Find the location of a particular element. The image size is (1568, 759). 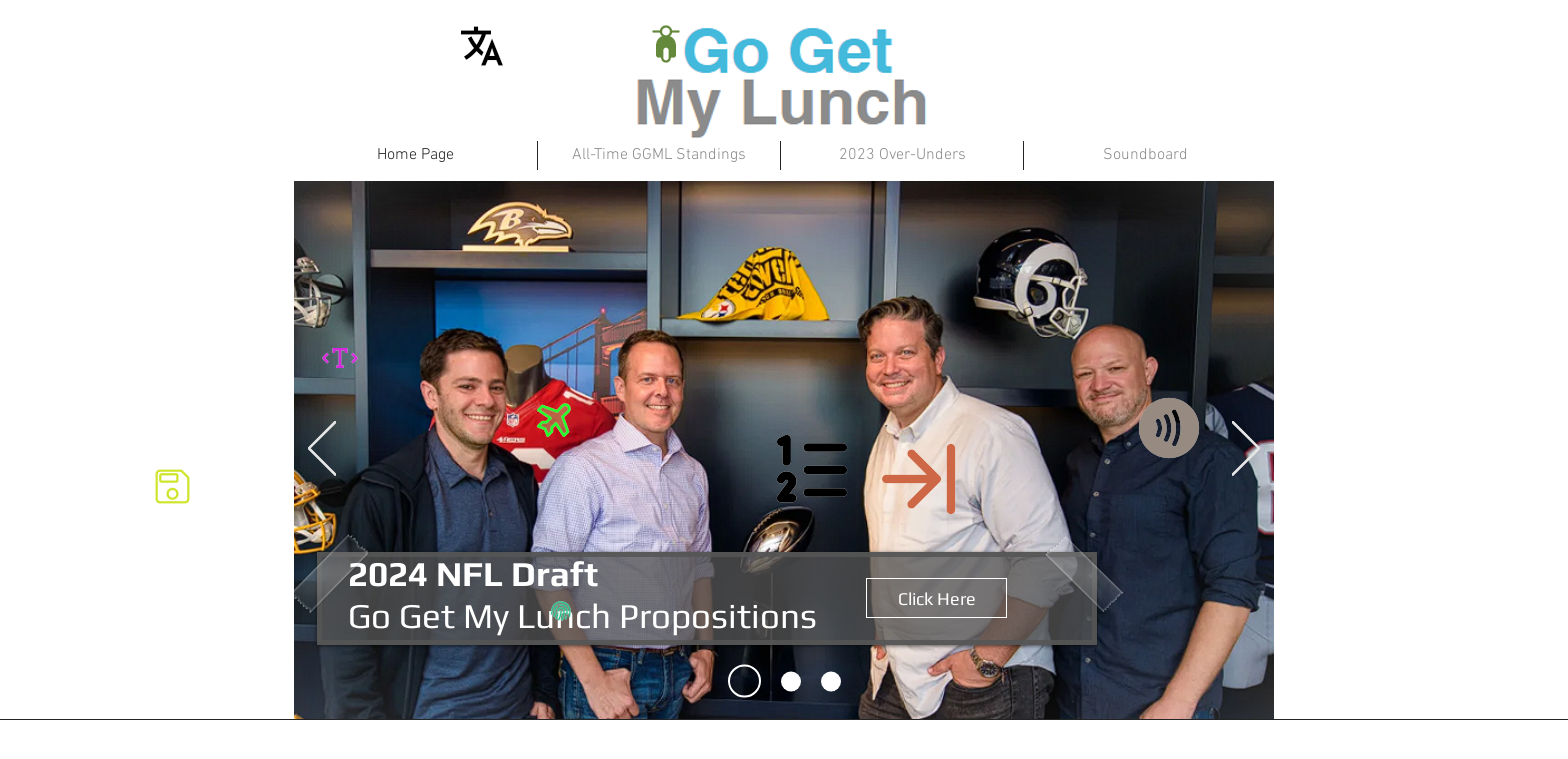

navigate to the next item or page is located at coordinates (920, 479).